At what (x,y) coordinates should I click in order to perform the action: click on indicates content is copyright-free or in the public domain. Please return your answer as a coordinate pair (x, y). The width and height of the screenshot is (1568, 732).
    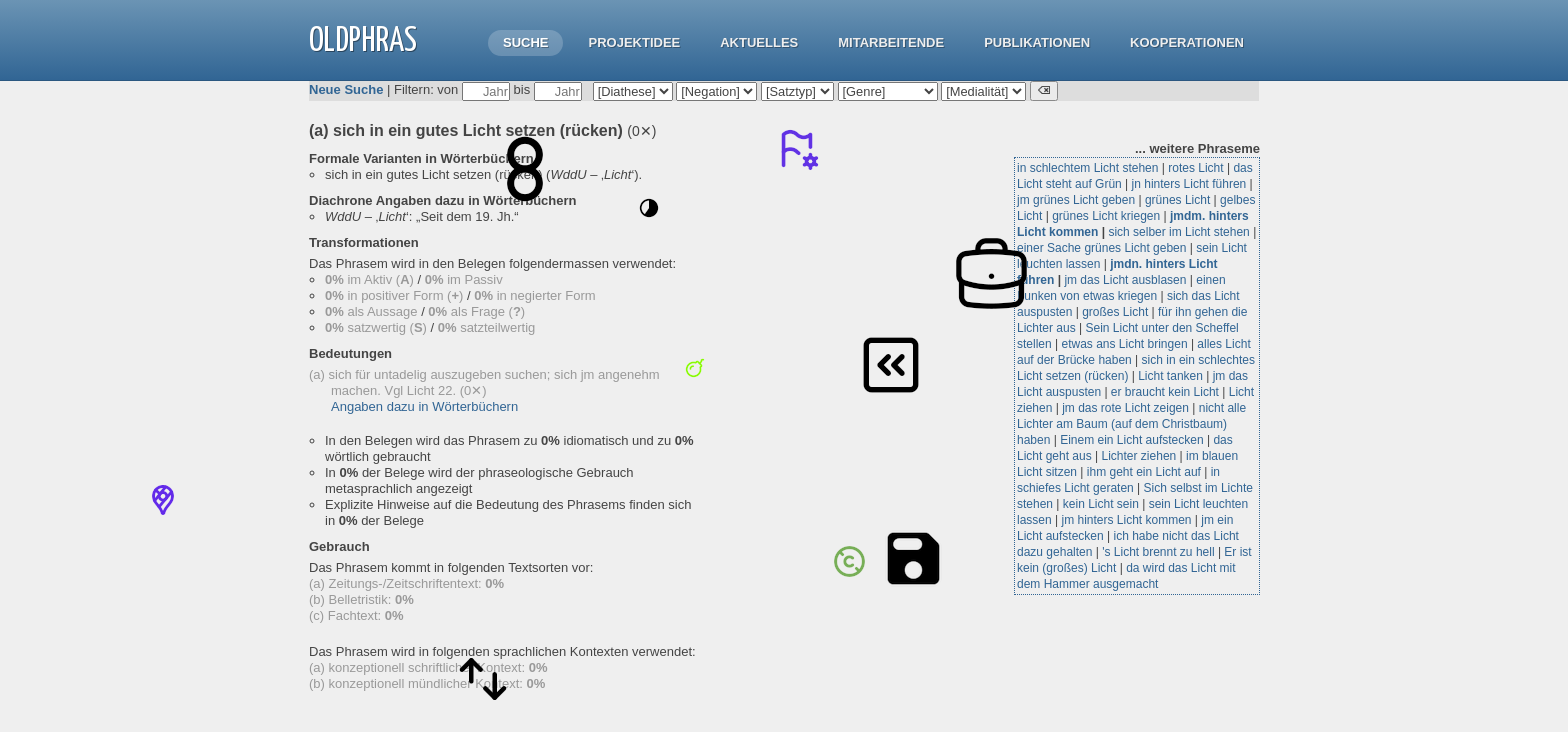
    Looking at the image, I should click on (849, 561).